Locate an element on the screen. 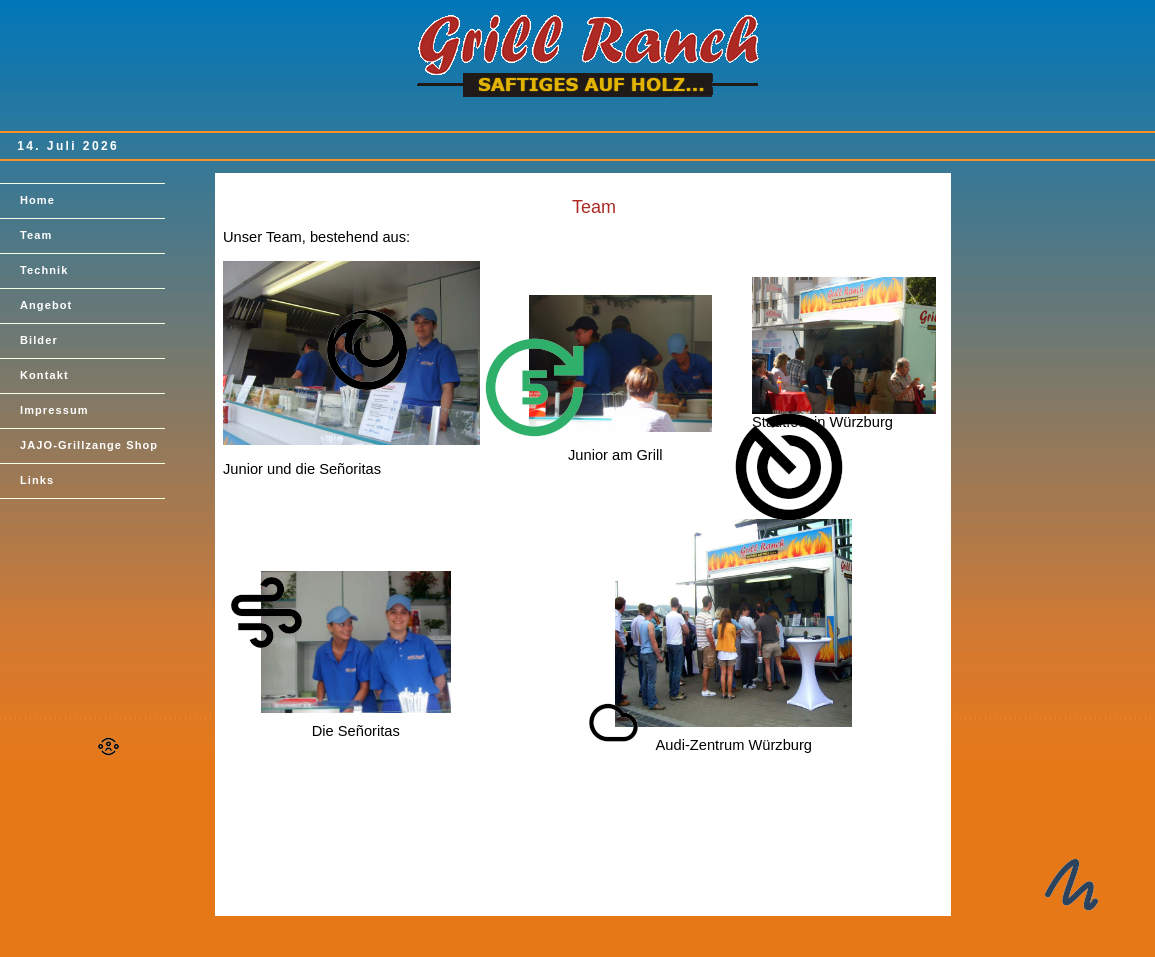  scan a QR code or barcode is located at coordinates (789, 467).